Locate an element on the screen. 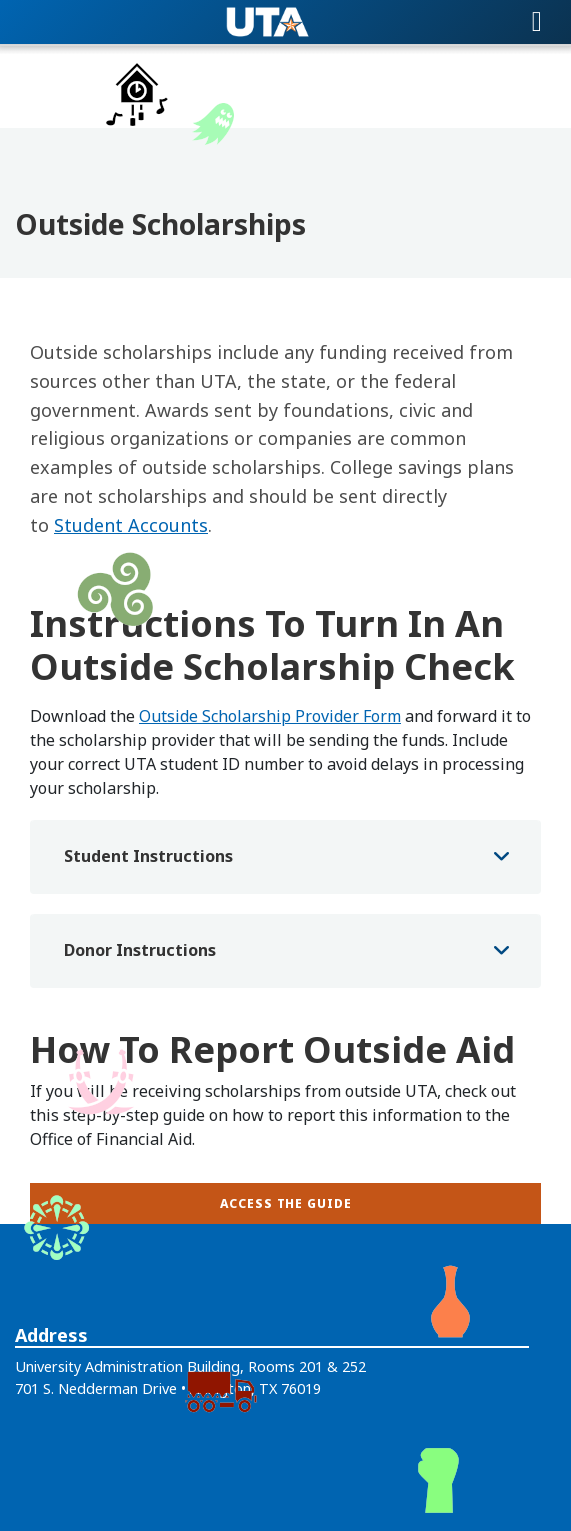 The image size is (571, 1531). decorative celtic or triskele symbol element is located at coordinates (115, 589).